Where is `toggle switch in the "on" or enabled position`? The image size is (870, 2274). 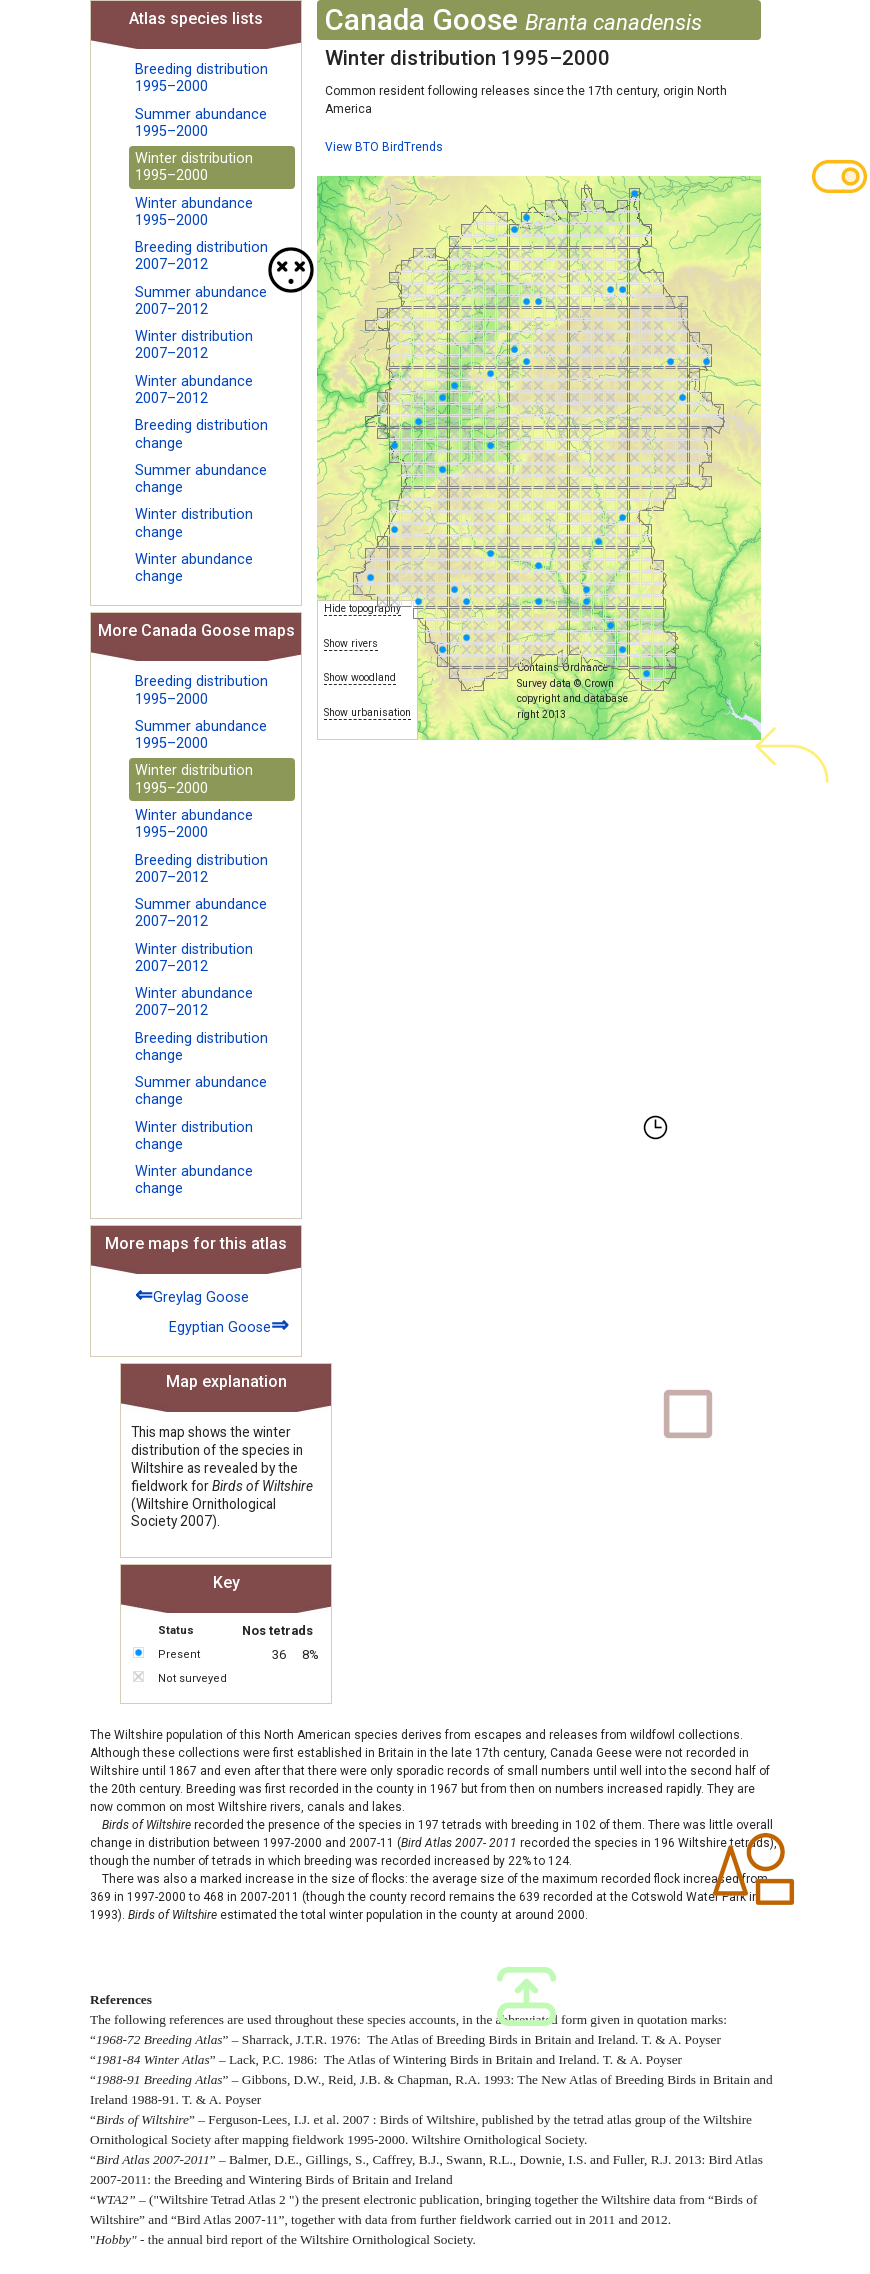
toggle switch in the "on" or enabled position is located at coordinates (839, 176).